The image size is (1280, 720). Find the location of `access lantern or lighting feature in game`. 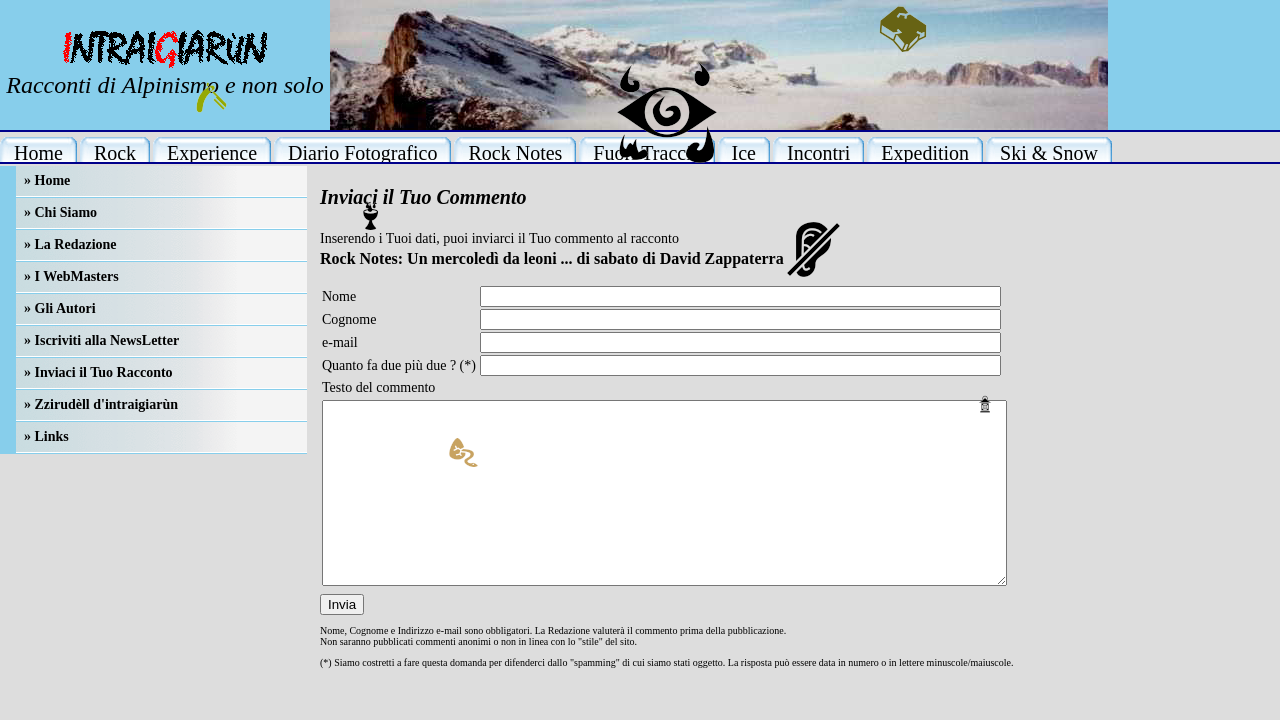

access lantern or lighting feature in game is located at coordinates (985, 404).